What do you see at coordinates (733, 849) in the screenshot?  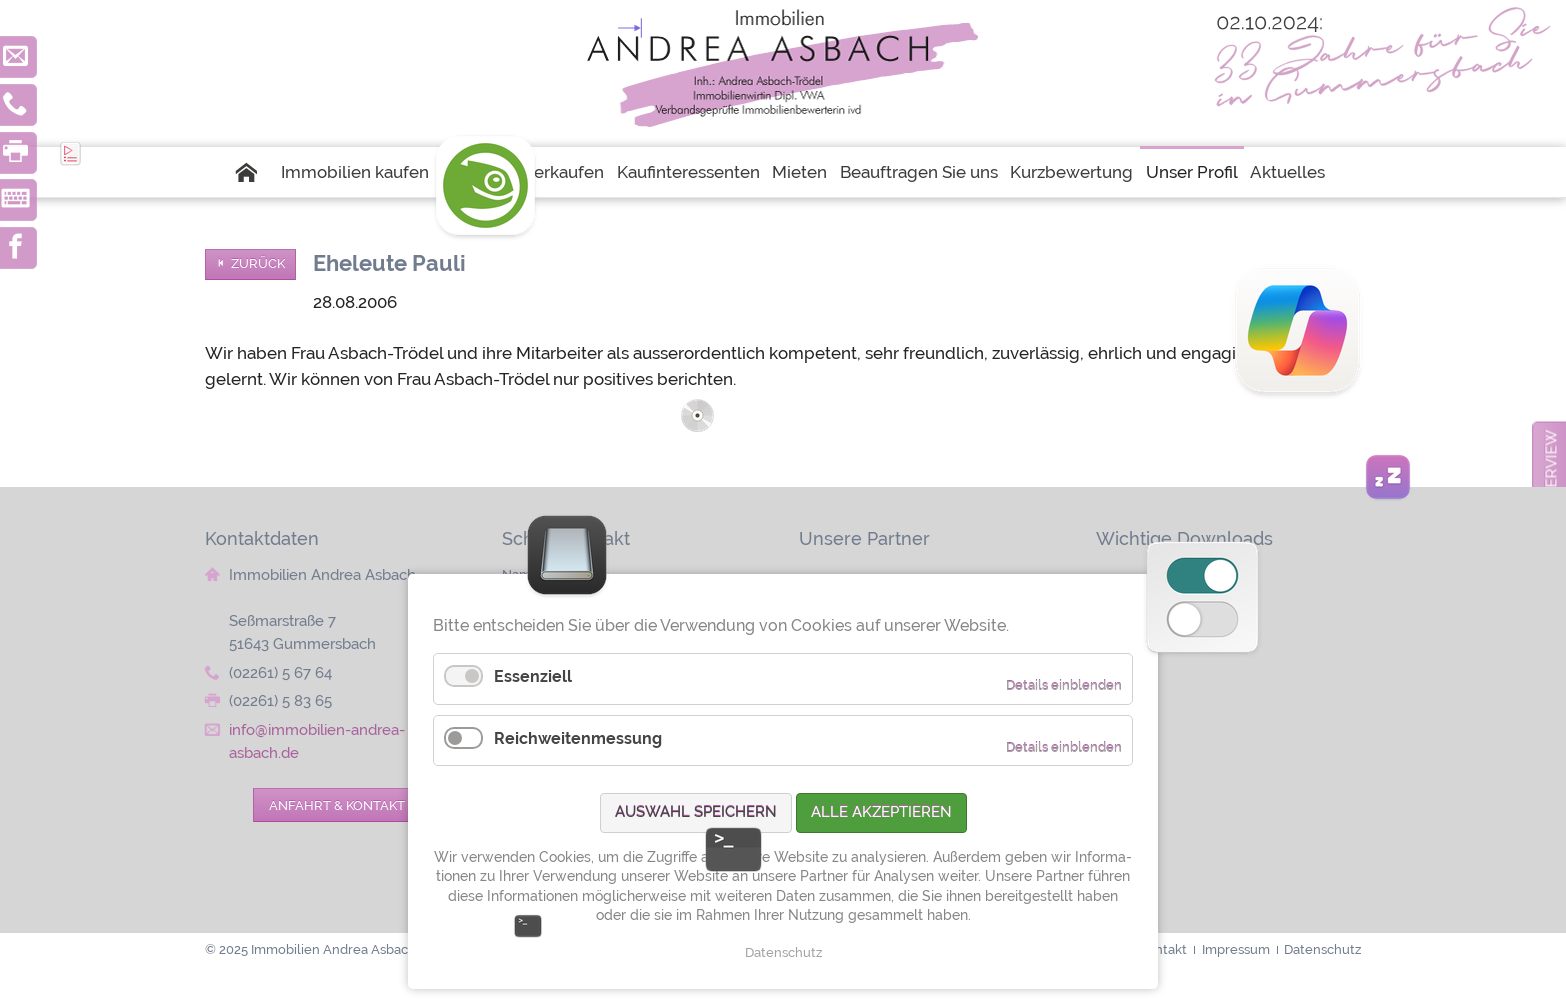 I see `open the terminal or command line interface` at bounding box center [733, 849].